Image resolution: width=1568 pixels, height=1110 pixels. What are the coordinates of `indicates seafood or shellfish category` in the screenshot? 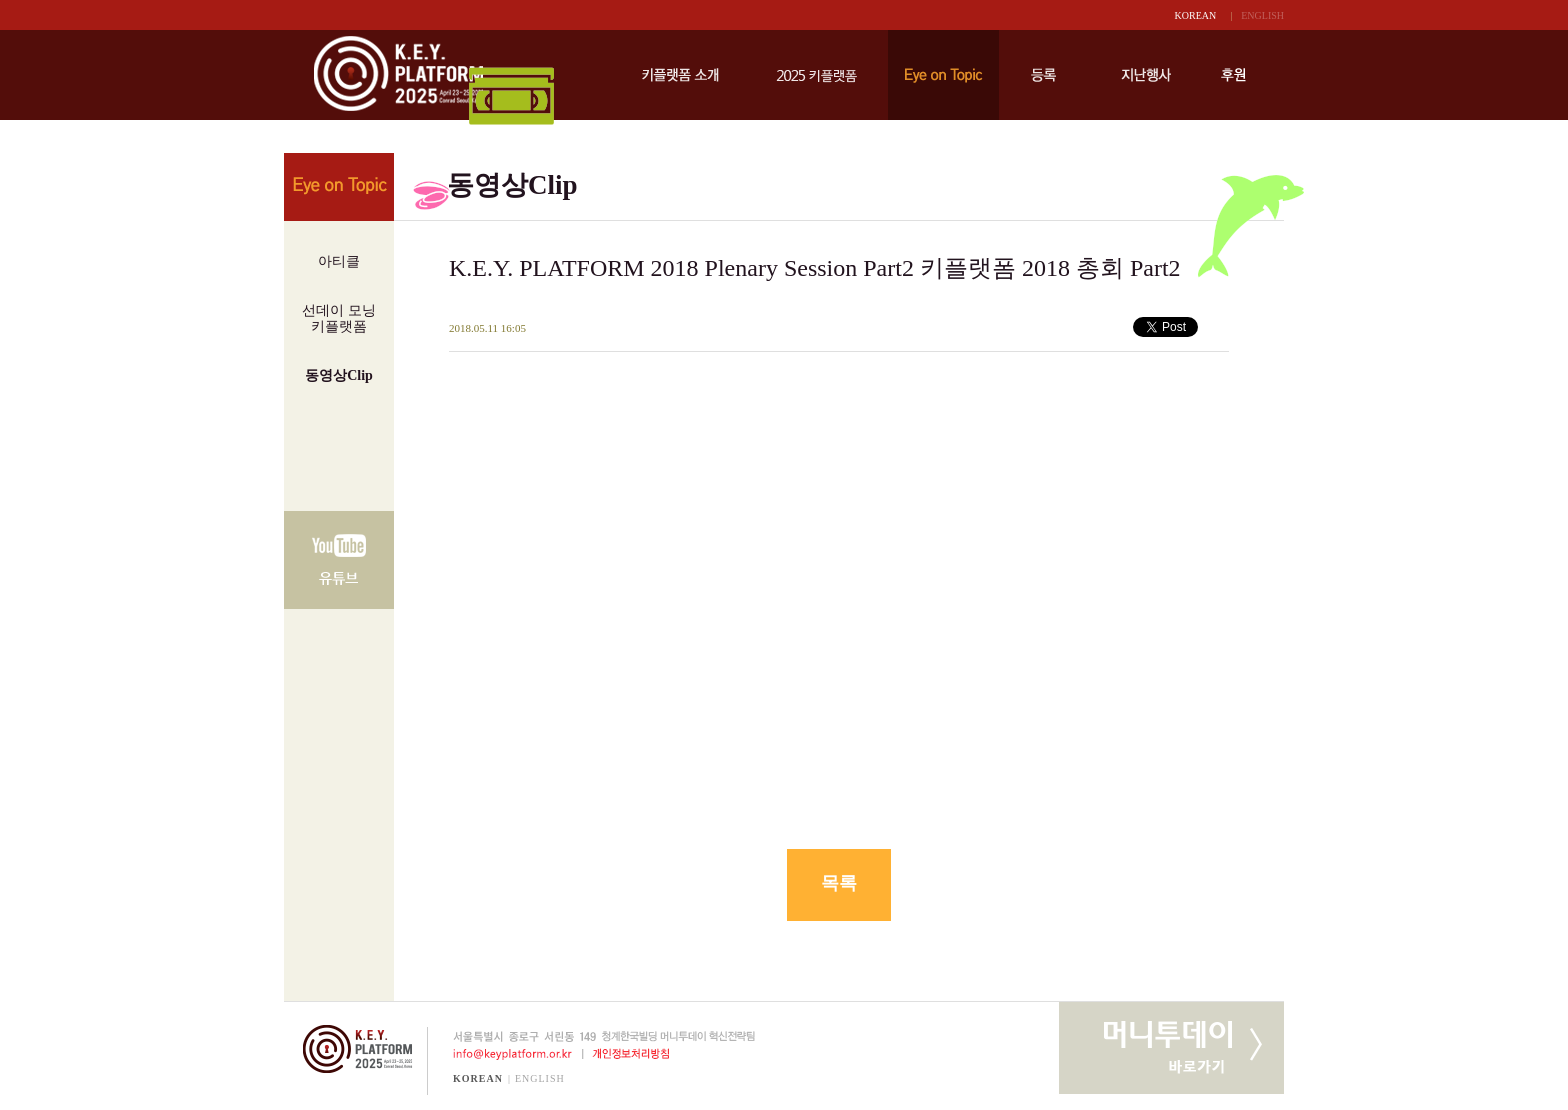 It's located at (431, 195).